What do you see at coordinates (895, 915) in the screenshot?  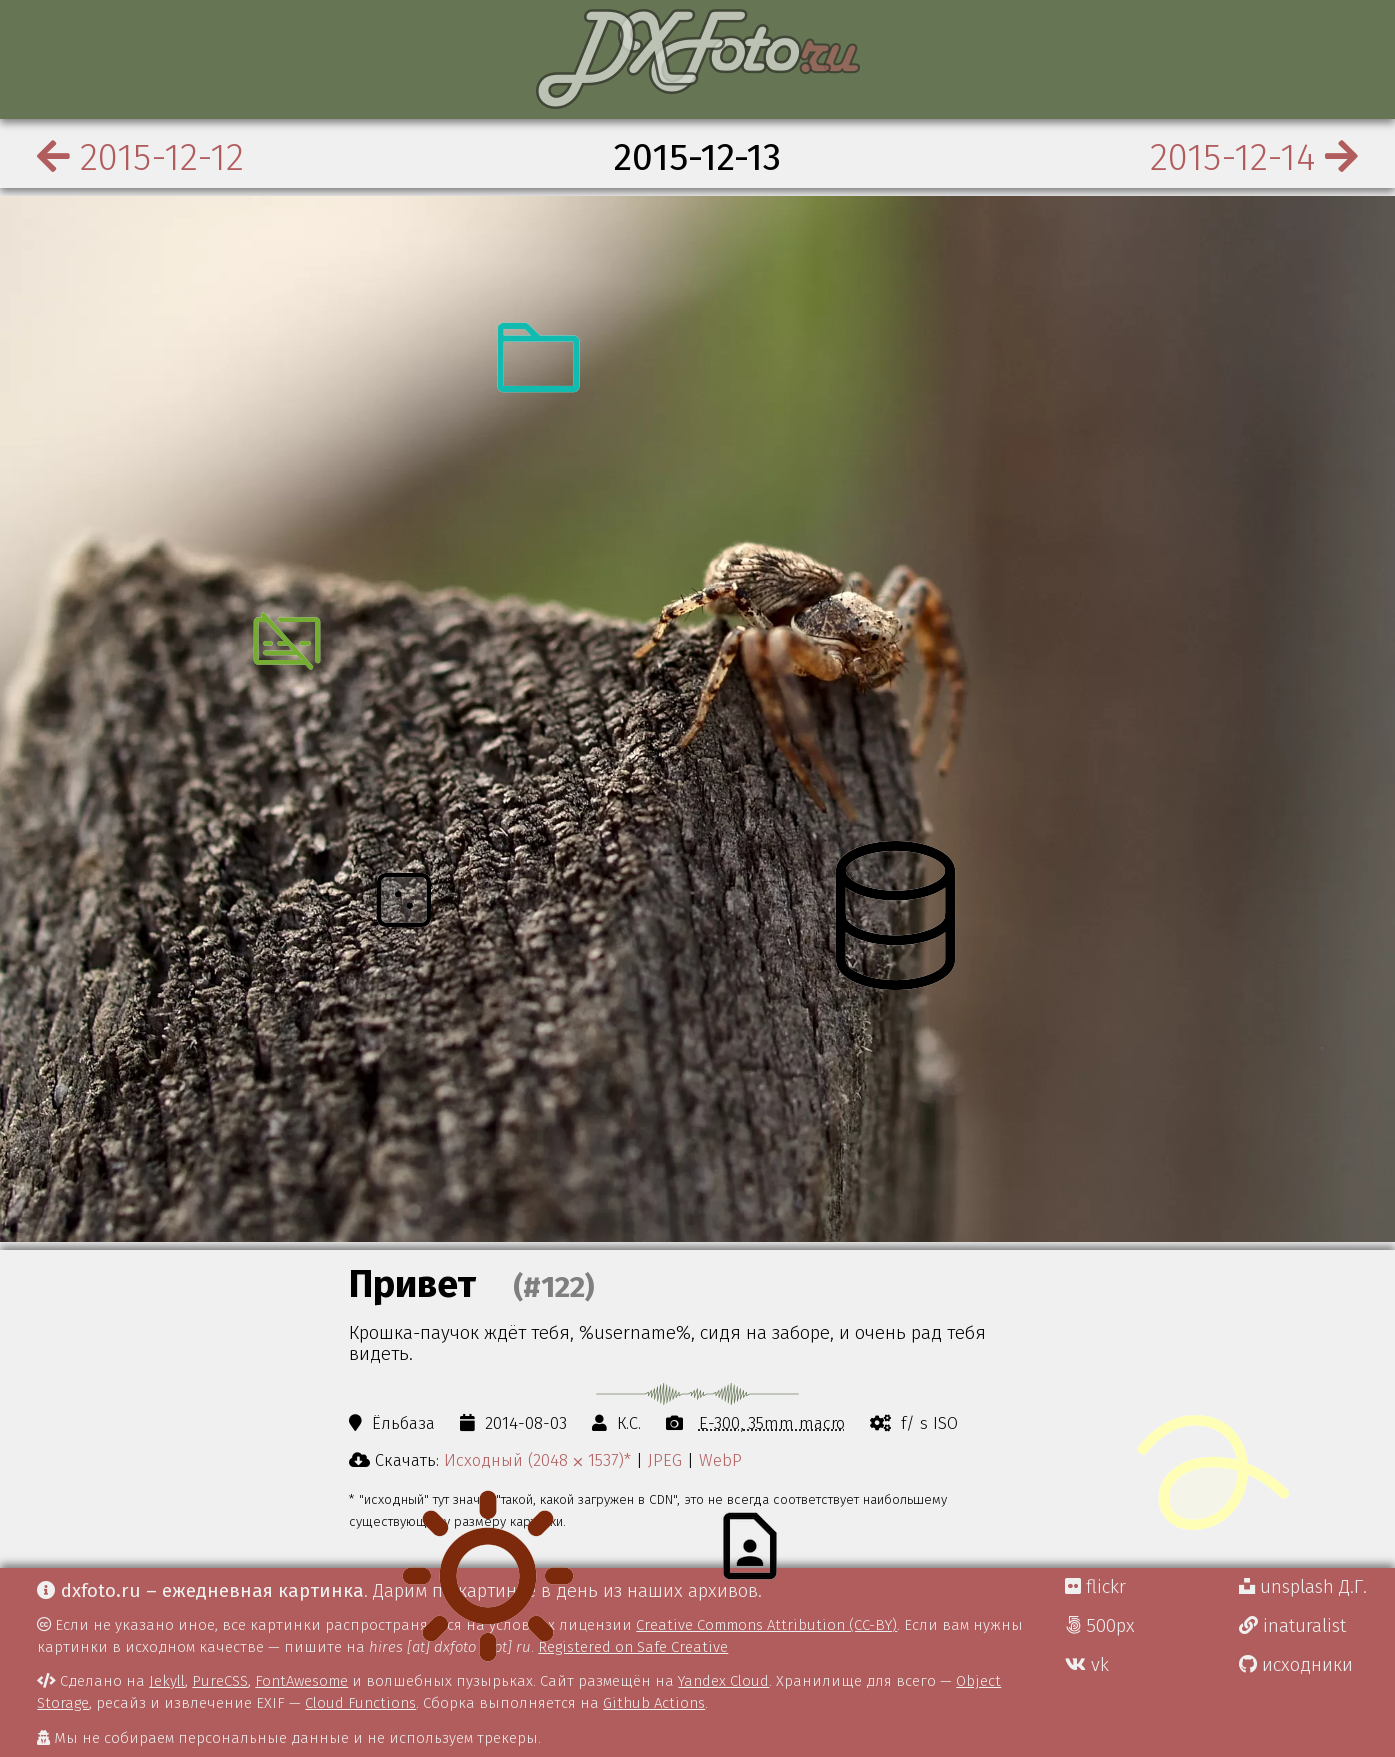 I see `access server settings` at bounding box center [895, 915].